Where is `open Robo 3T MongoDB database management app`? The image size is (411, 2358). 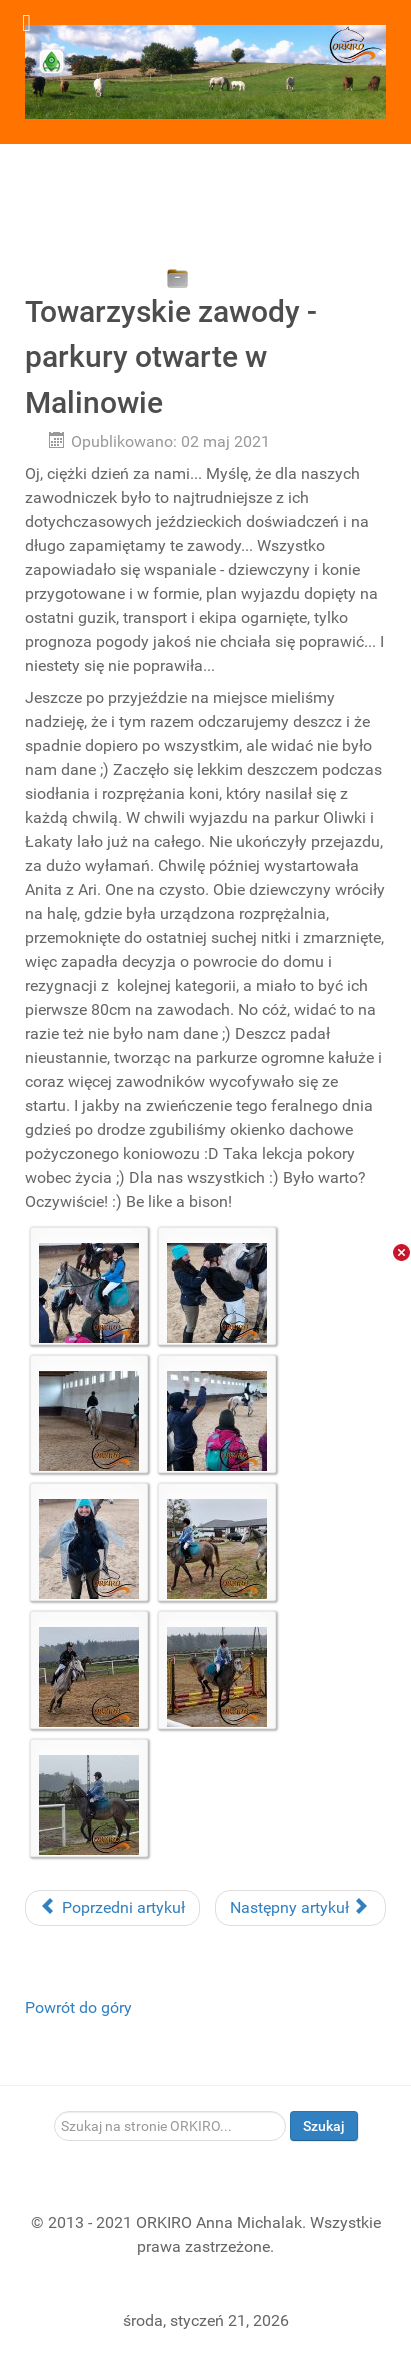
open Robo 3T MongoDB database management app is located at coordinates (51, 61).